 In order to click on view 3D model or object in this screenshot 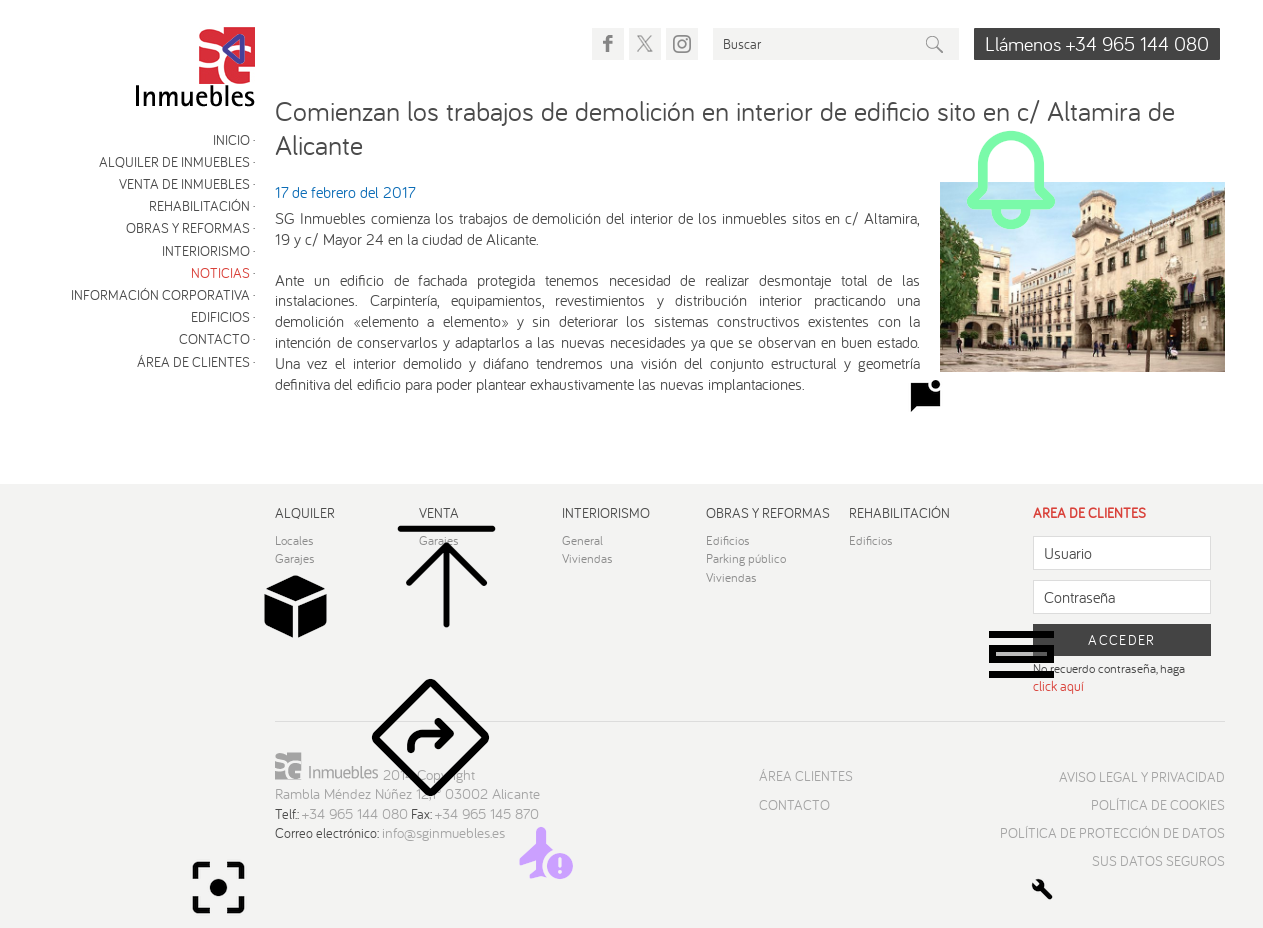, I will do `click(295, 606)`.